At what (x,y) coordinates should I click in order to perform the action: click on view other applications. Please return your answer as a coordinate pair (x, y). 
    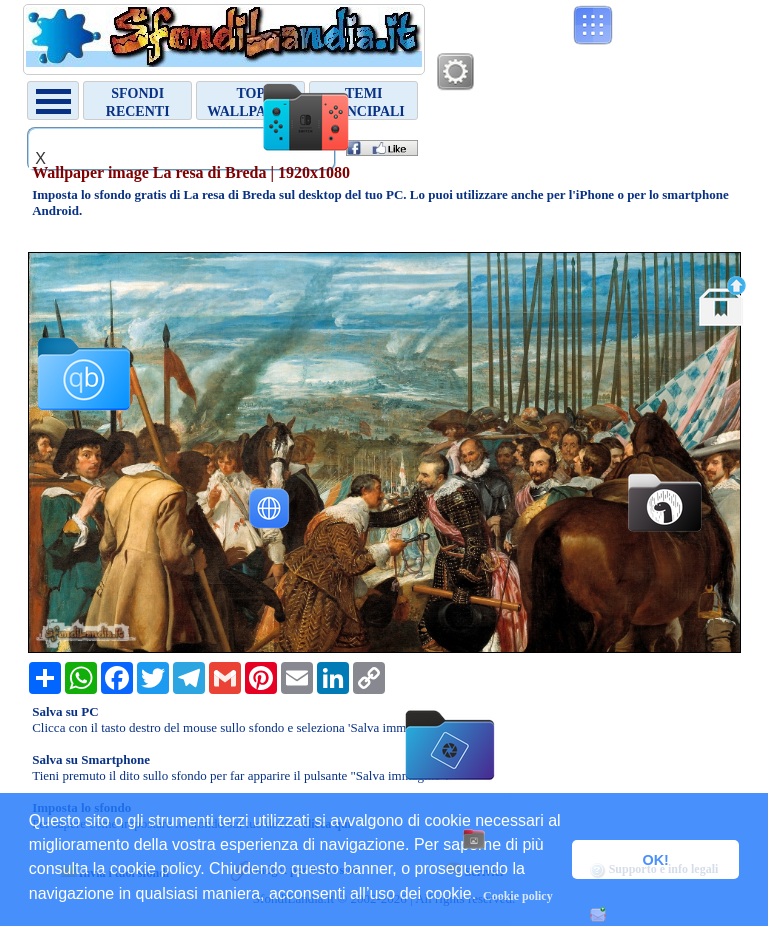
    Looking at the image, I should click on (593, 25).